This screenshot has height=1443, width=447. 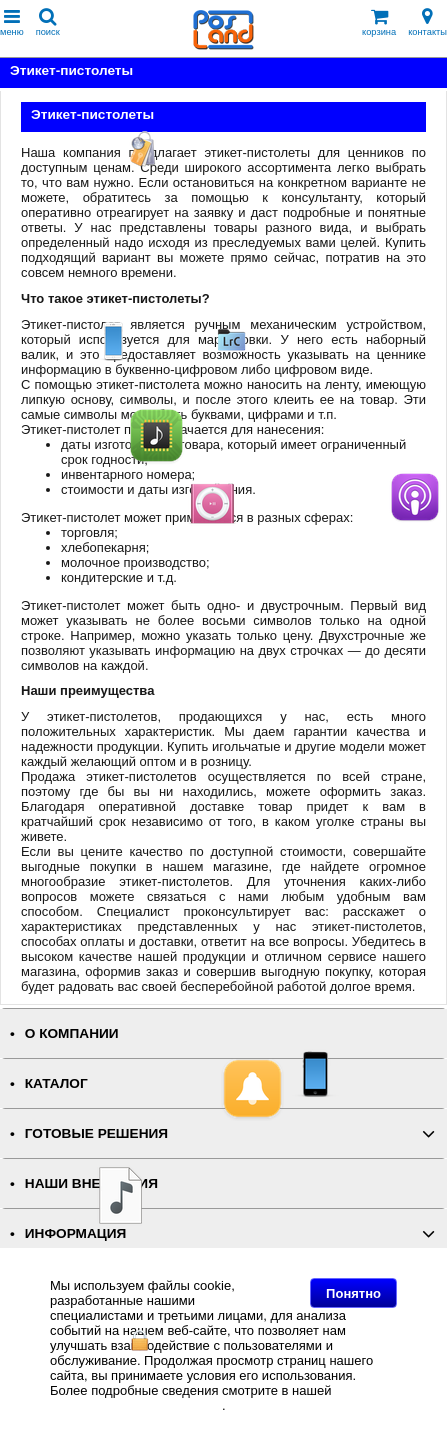 What do you see at coordinates (143, 149) in the screenshot?
I see `manage single sign-on credentials and authentication` at bounding box center [143, 149].